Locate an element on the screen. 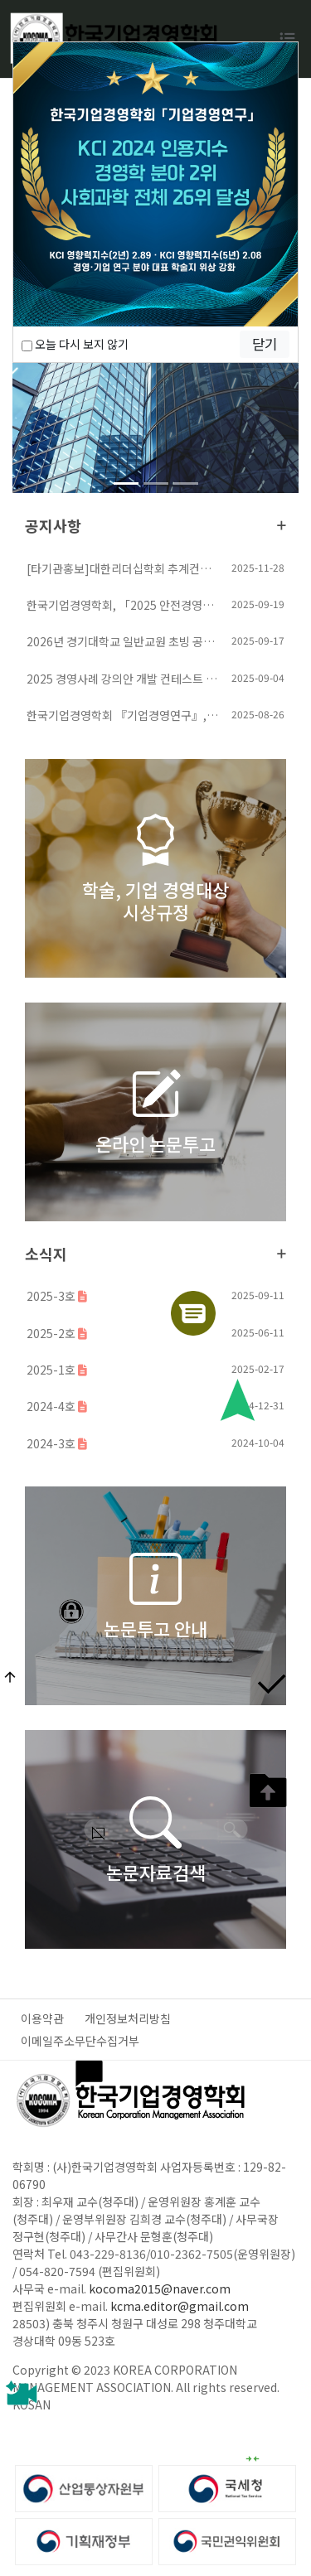 The image size is (311, 2576). upload files to a folder is located at coordinates (268, 1791).